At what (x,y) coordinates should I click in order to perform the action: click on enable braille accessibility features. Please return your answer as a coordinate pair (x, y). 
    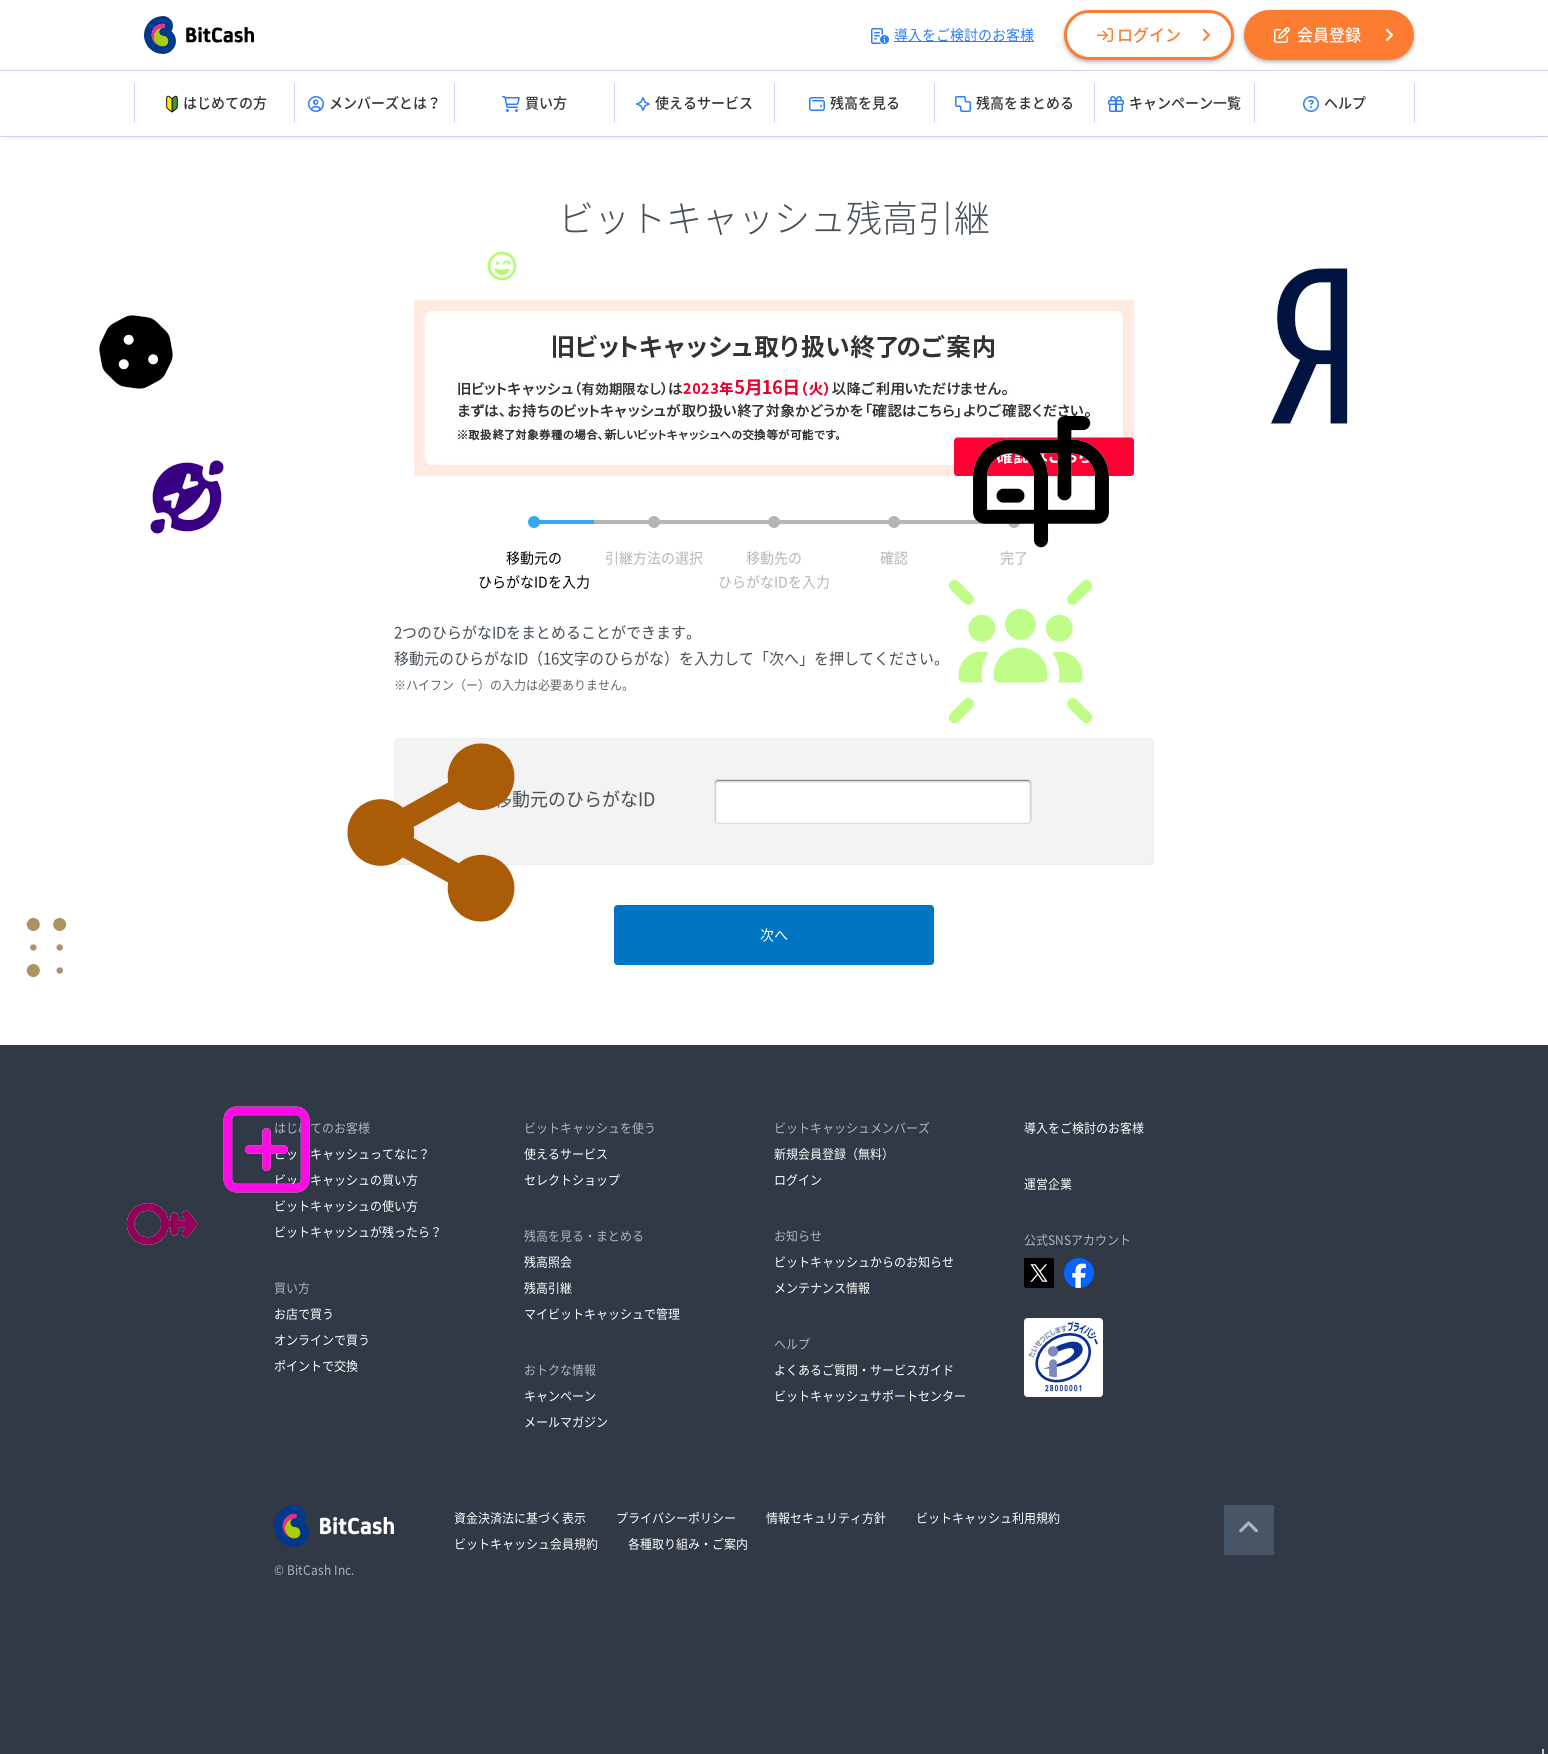
    Looking at the image, I should click on (46, 947).